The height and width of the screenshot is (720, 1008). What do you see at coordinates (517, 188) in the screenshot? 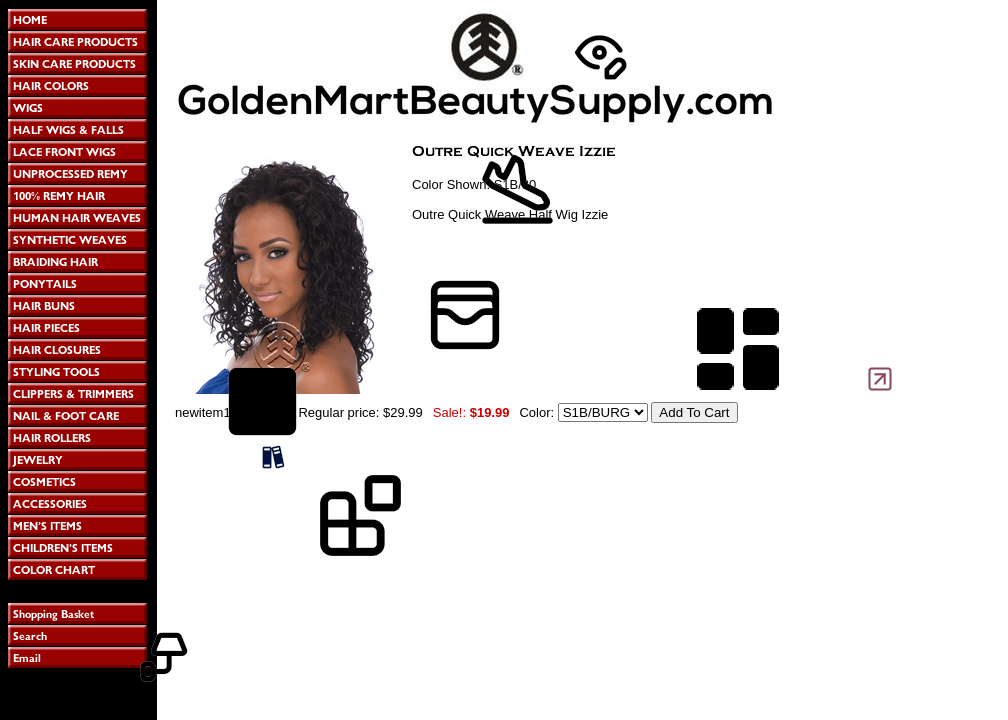
I see `indicates arriving flight status` at bounding box center [517, 188].